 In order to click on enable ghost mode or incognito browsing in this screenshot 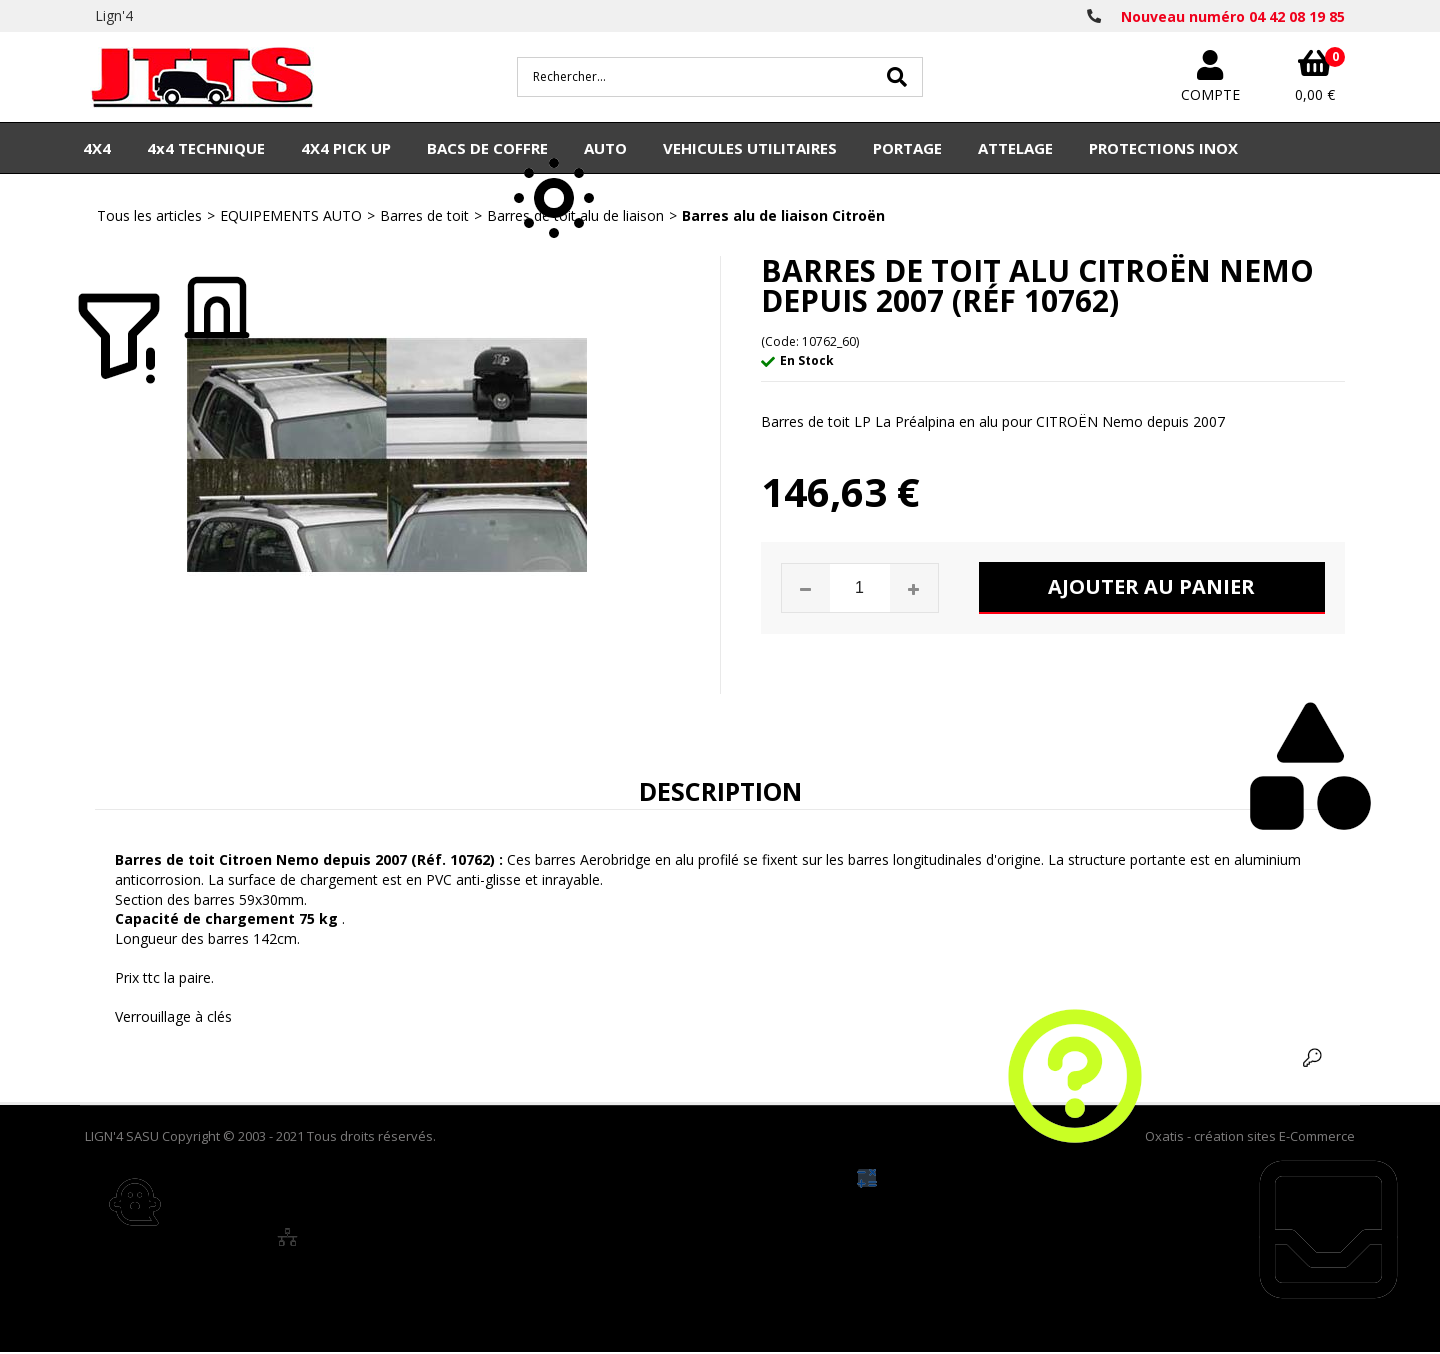, I will do `click(135, 1202)`.